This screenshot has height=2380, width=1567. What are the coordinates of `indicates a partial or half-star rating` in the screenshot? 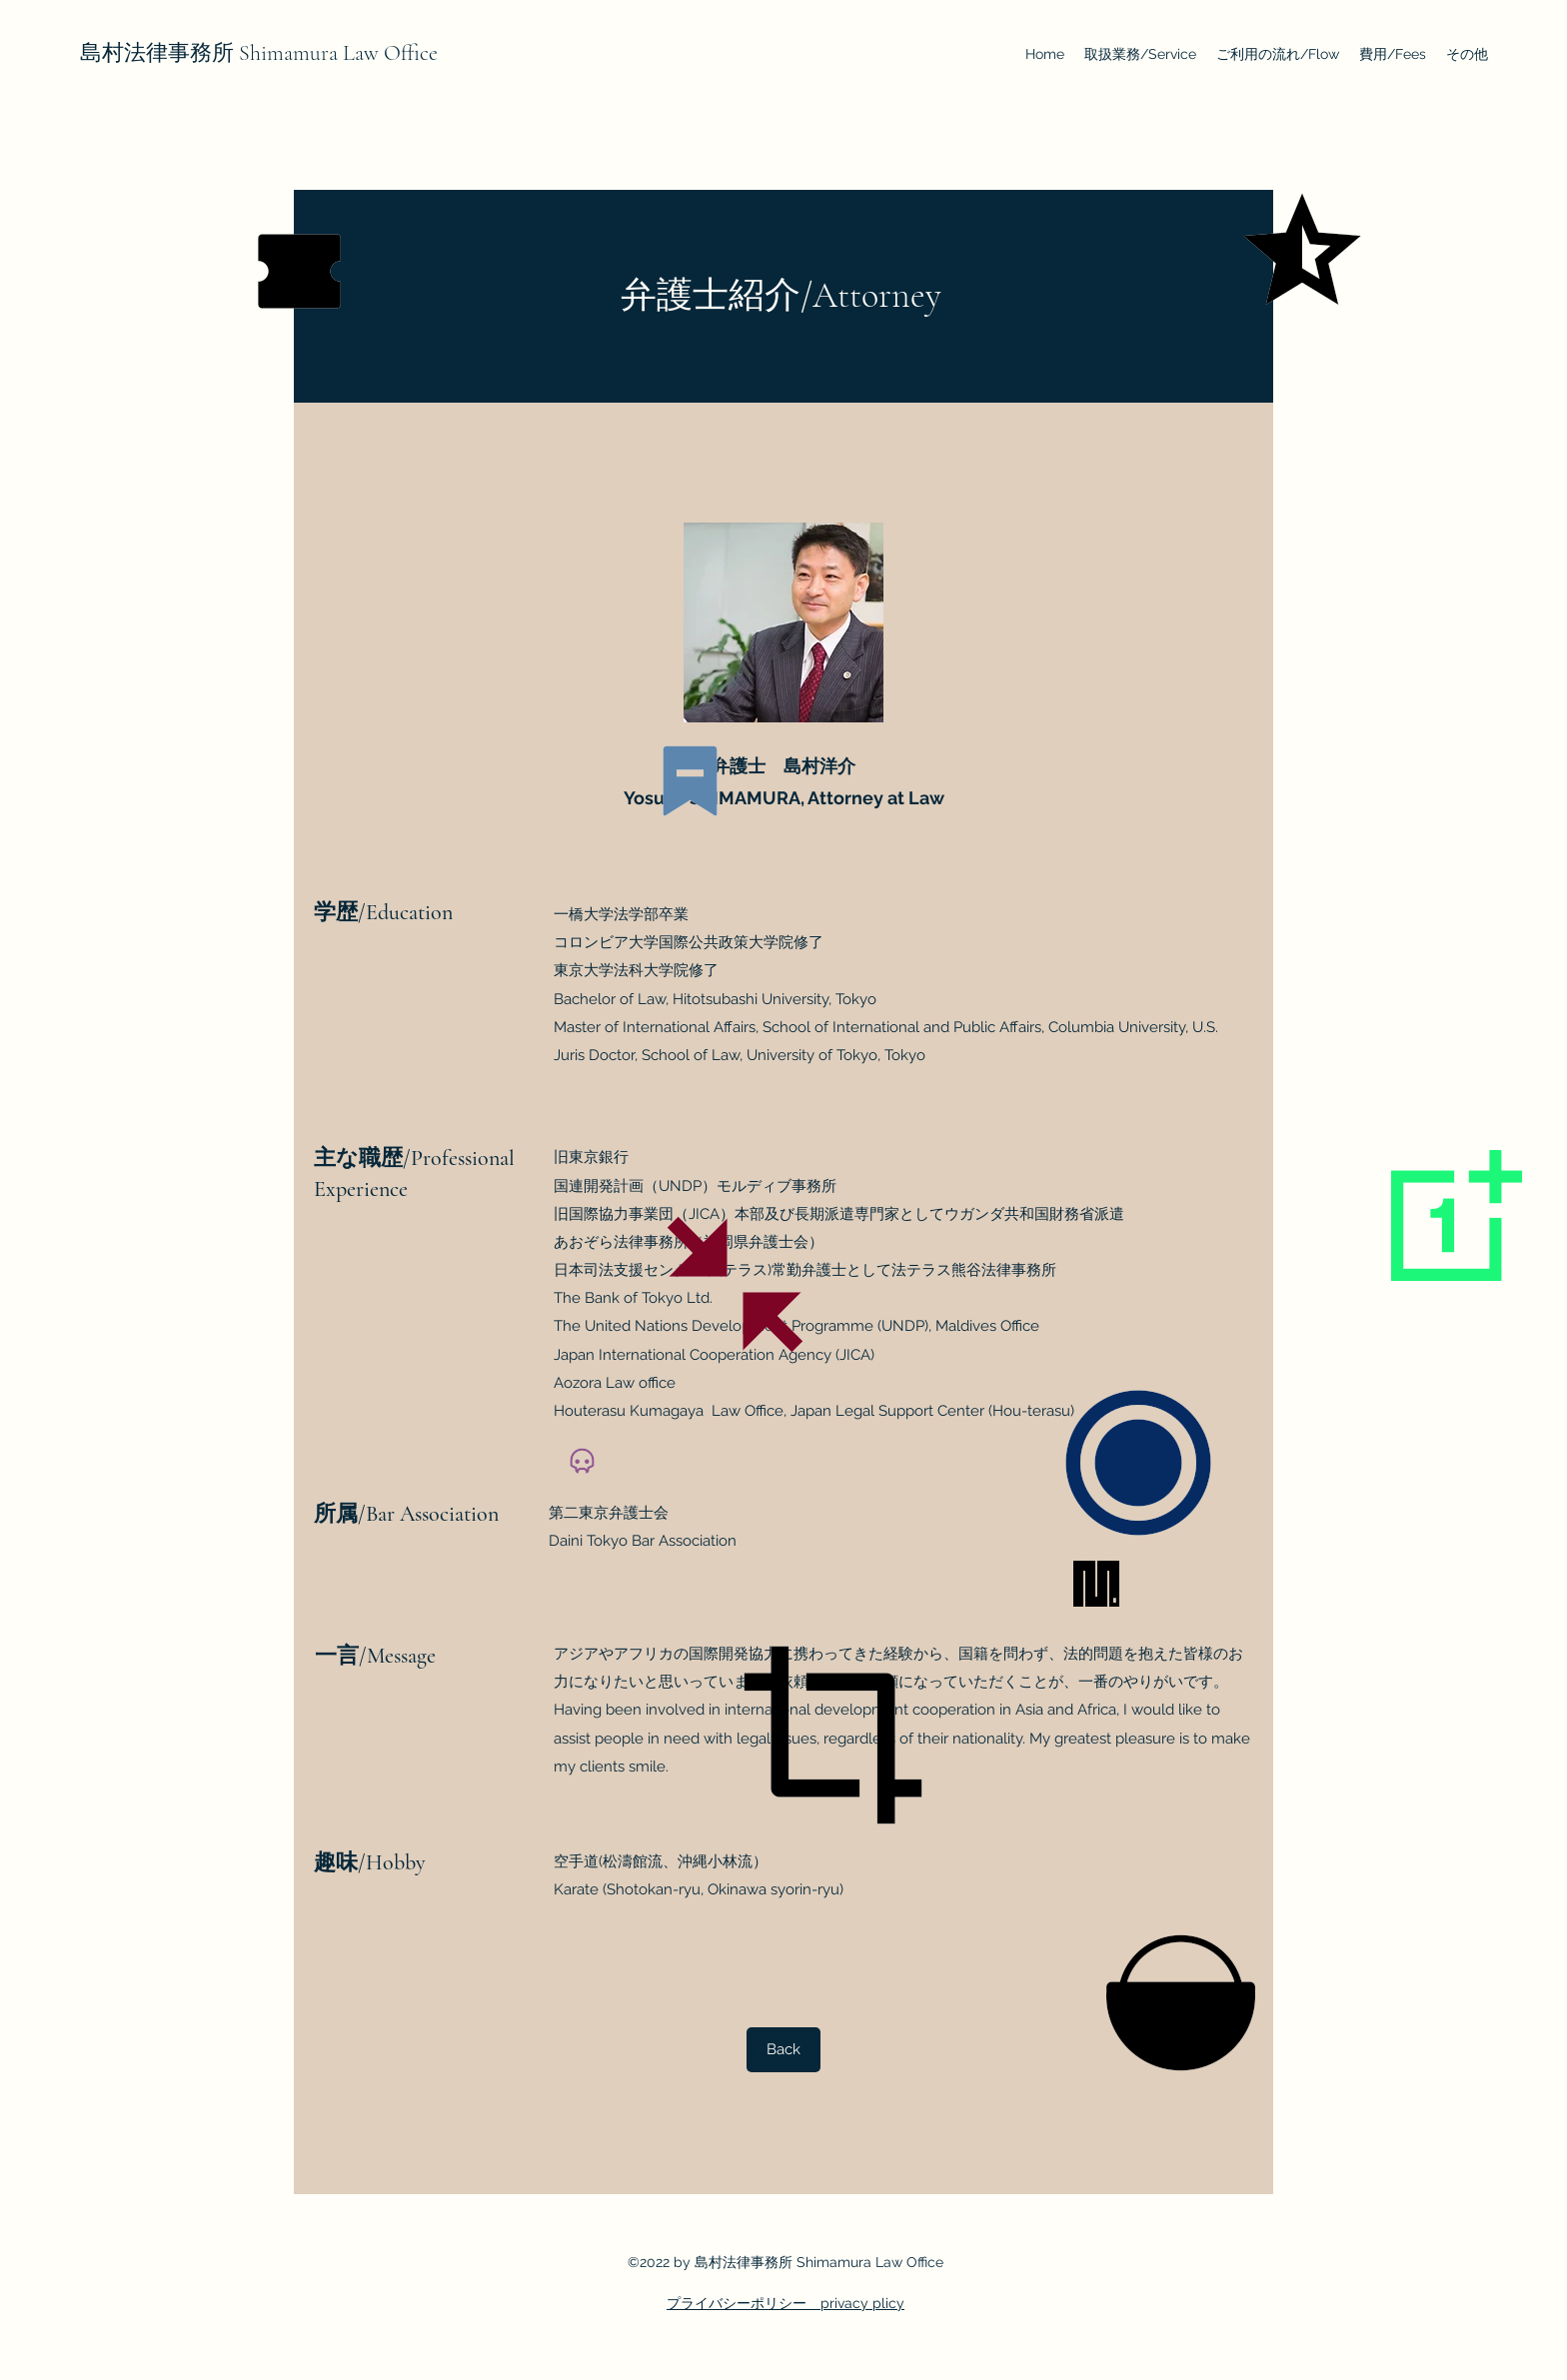 It's located at (1302, 252).